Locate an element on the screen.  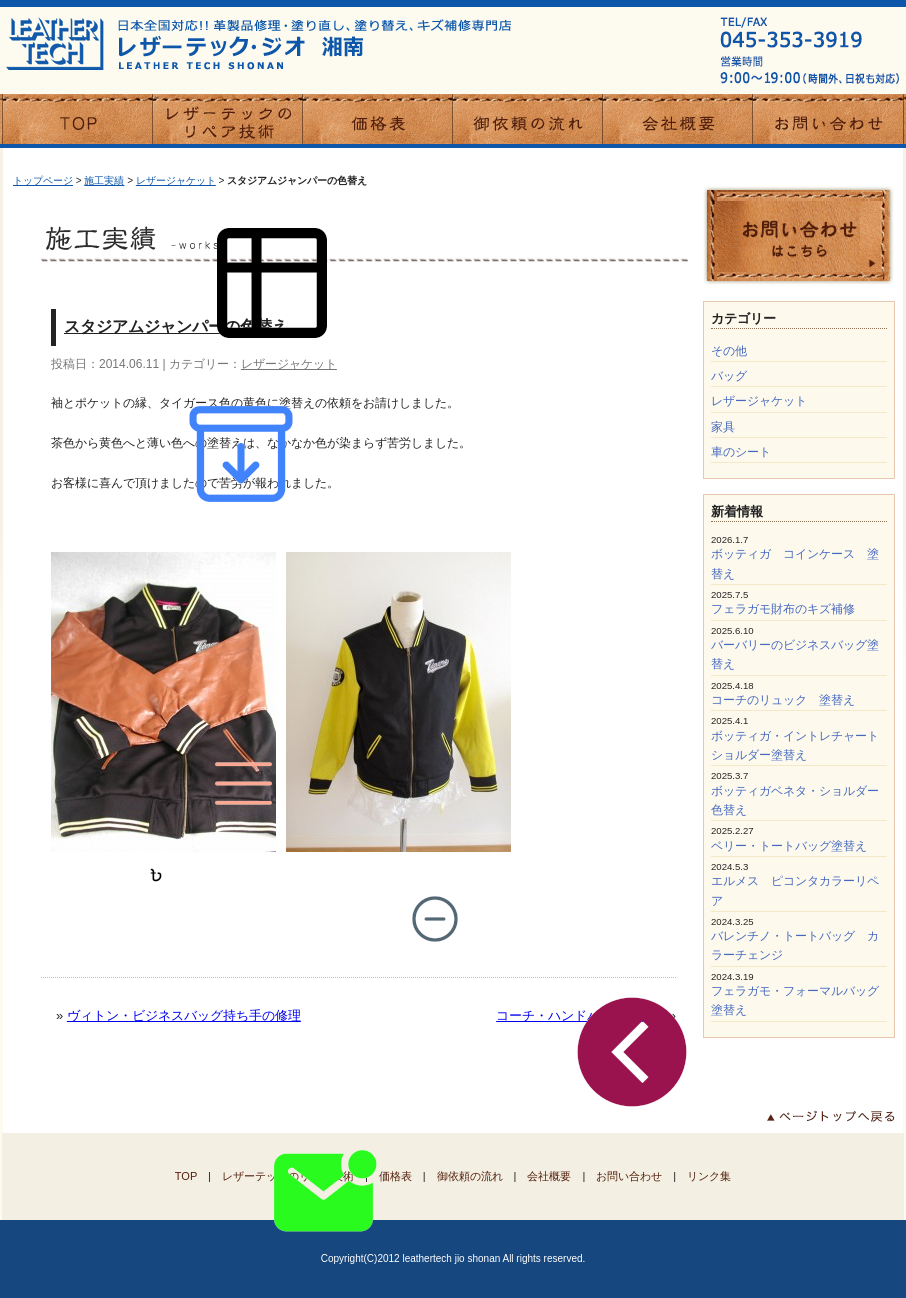
view data in table format is located at coordinates (272, 283).